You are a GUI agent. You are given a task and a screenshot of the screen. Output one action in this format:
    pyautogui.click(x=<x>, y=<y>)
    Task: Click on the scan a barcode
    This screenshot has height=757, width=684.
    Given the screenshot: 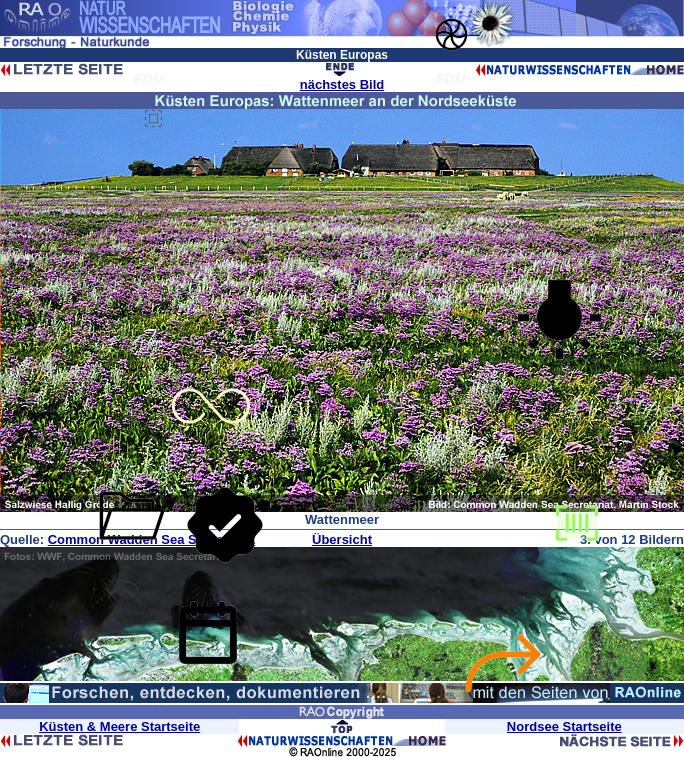 What is the action you would take?
    pyautogui.click(x=577, y=523)
    